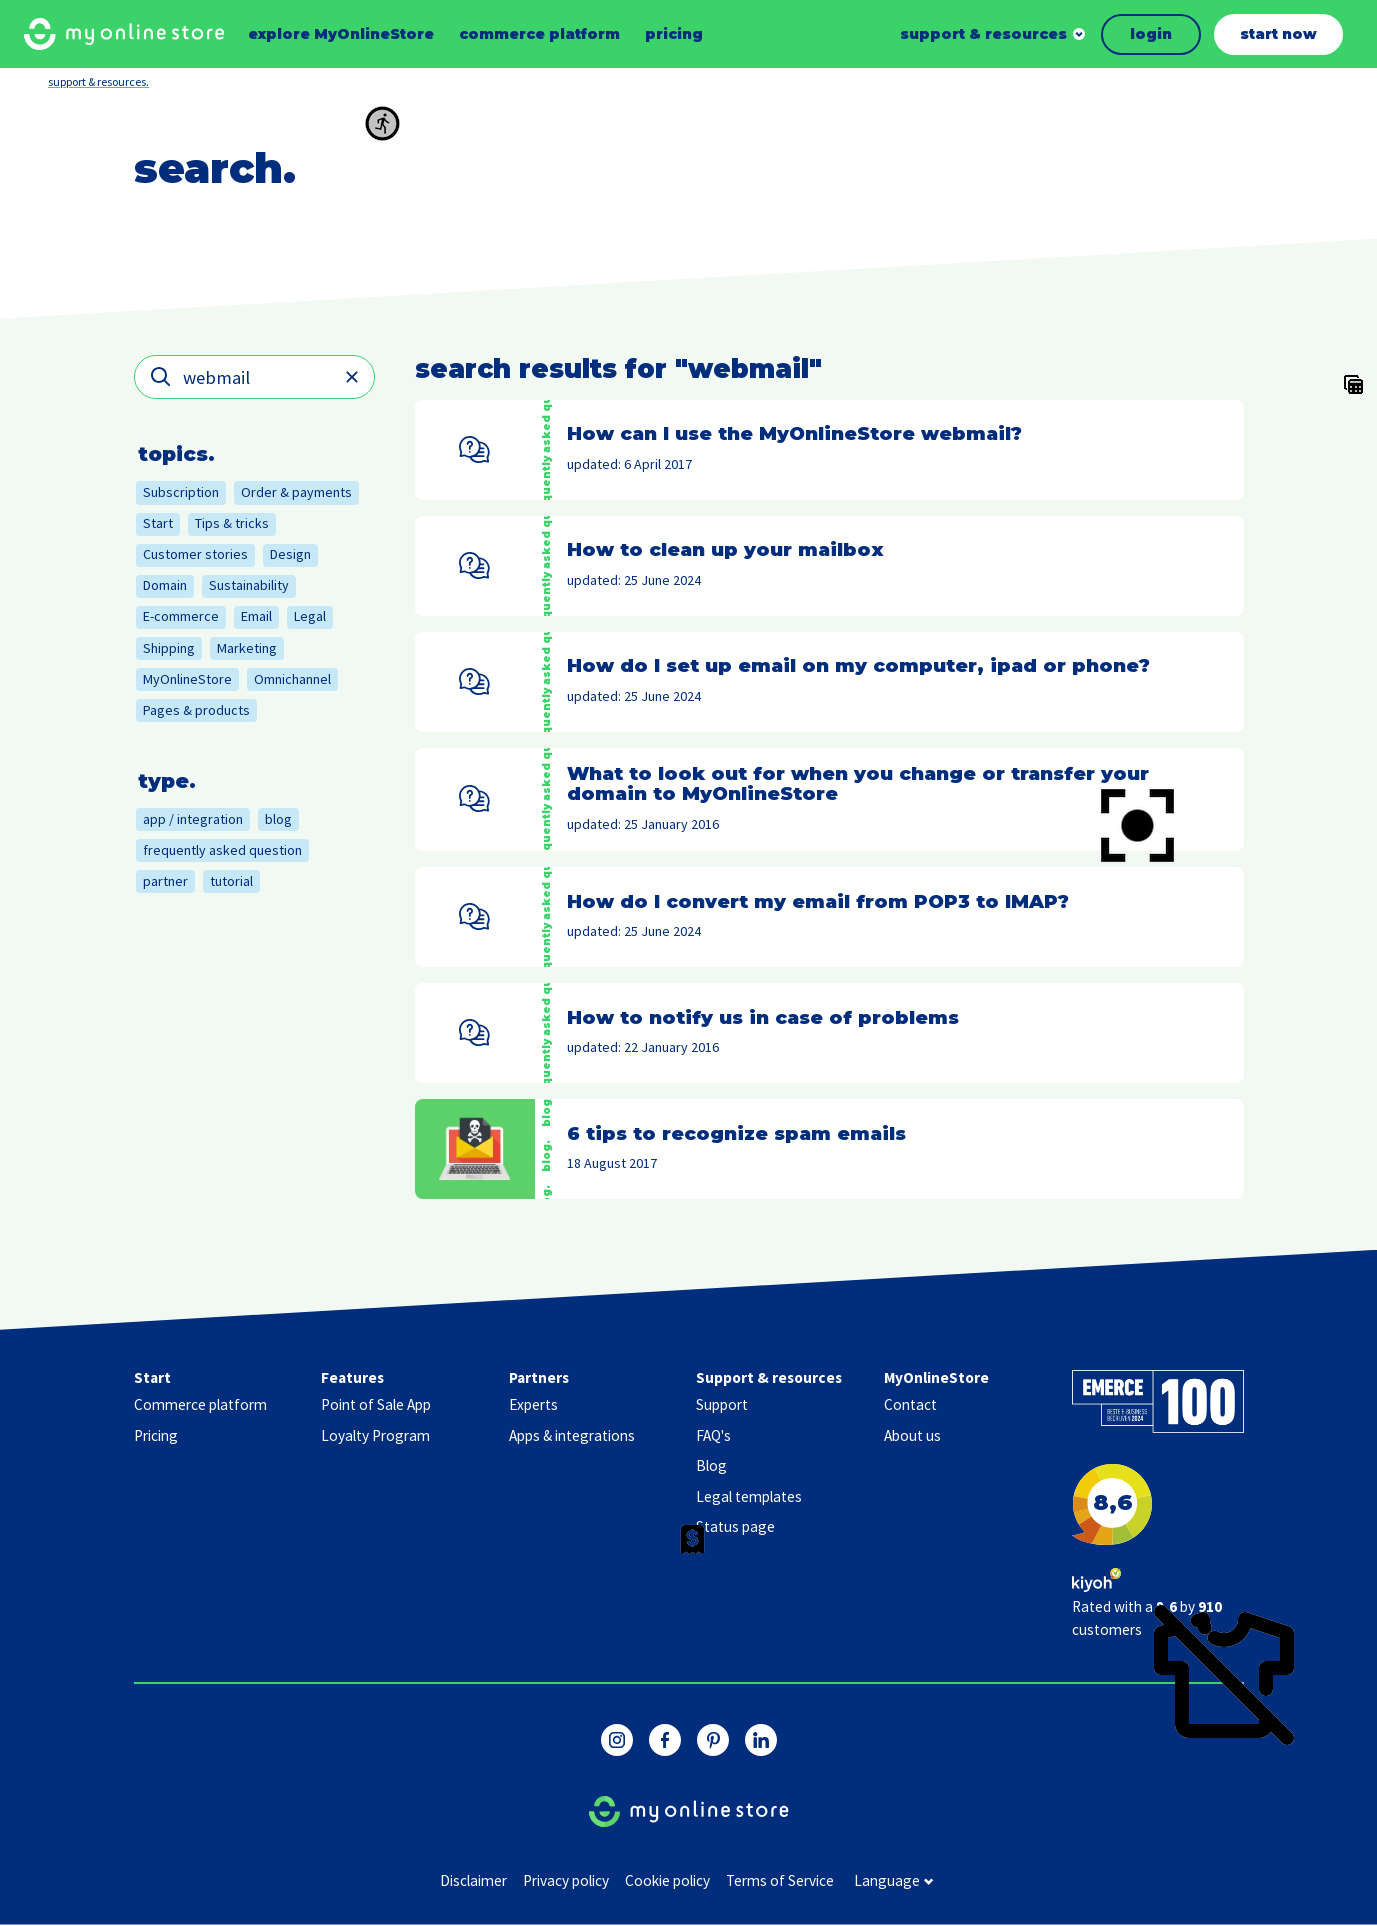 The image size is (1377, 1926). What do you see at coordinates (692, 1539) in the screenshot?
I see `view payment receipt` at bounding box center [692, 1539].